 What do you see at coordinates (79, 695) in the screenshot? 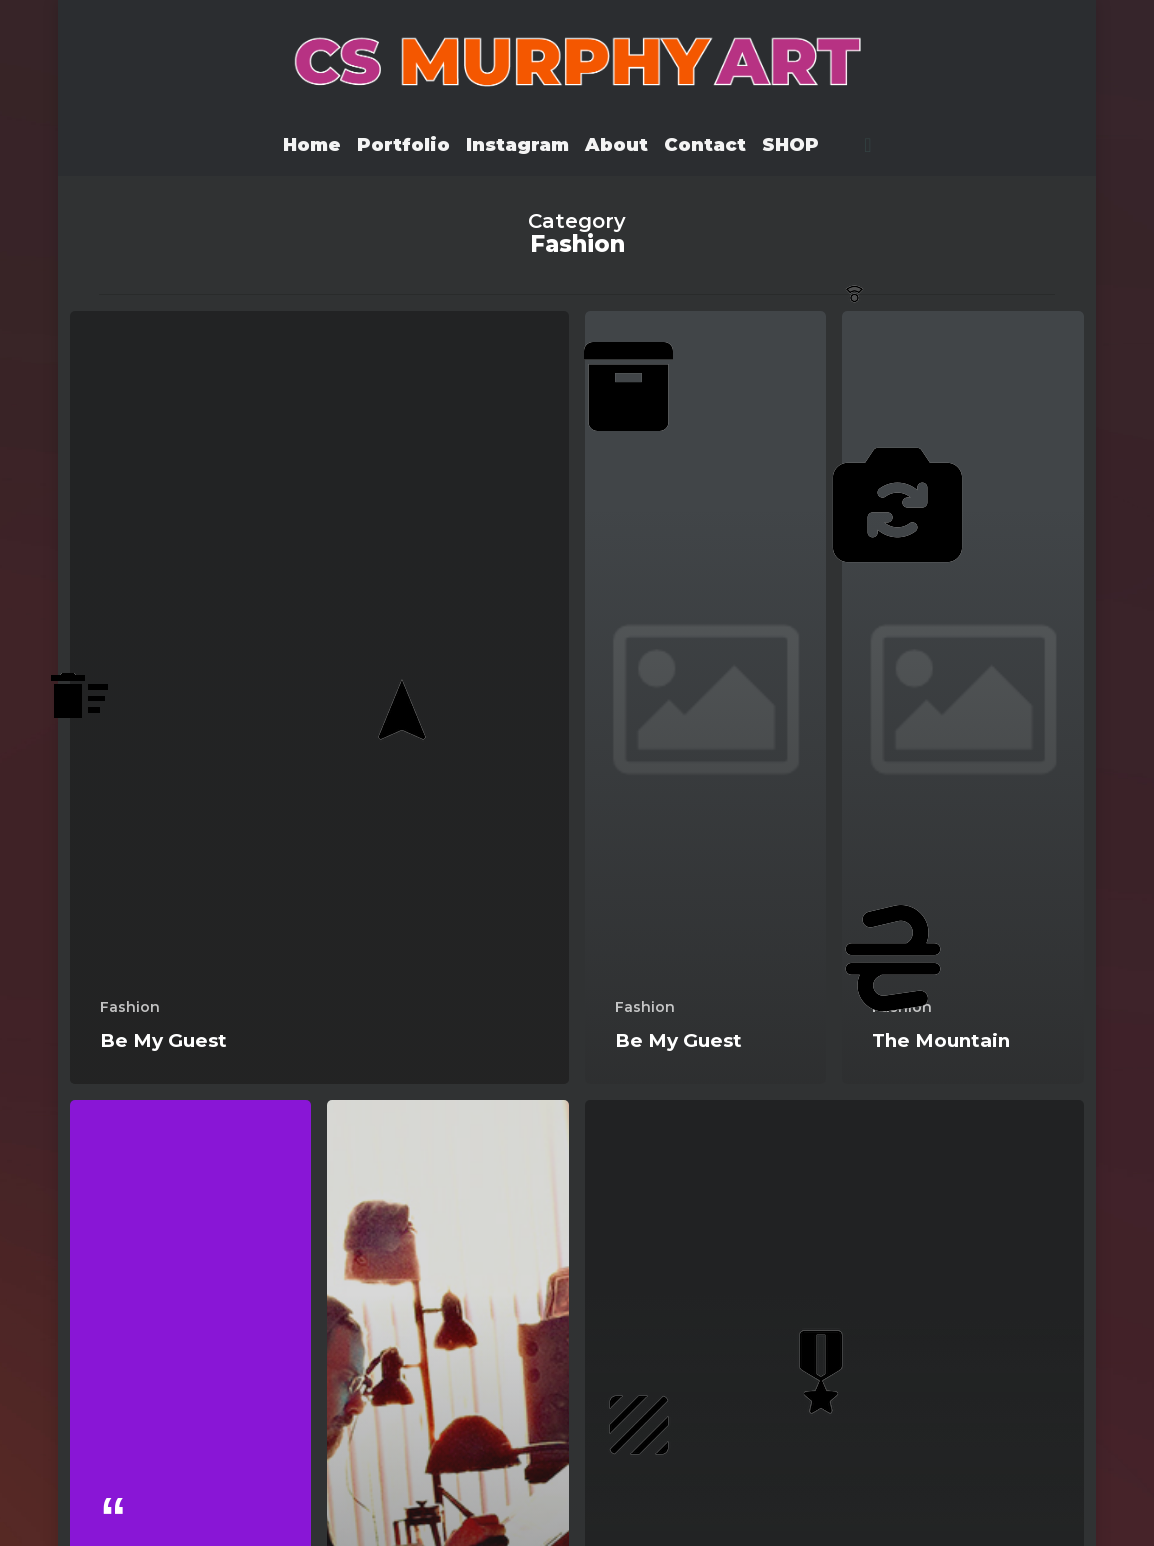
I see `delete all selected items` at bounding box center [79, 695].